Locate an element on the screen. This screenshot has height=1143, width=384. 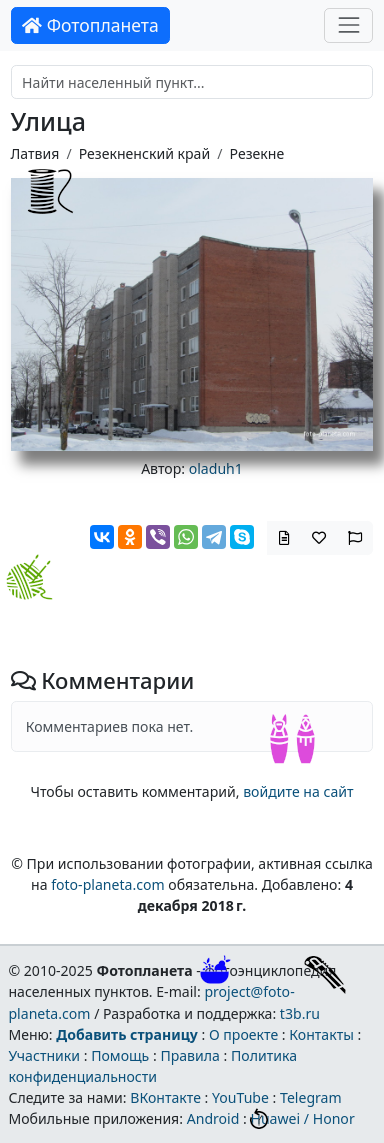
wire or cable inventory item is located at coordinates (50, 191).